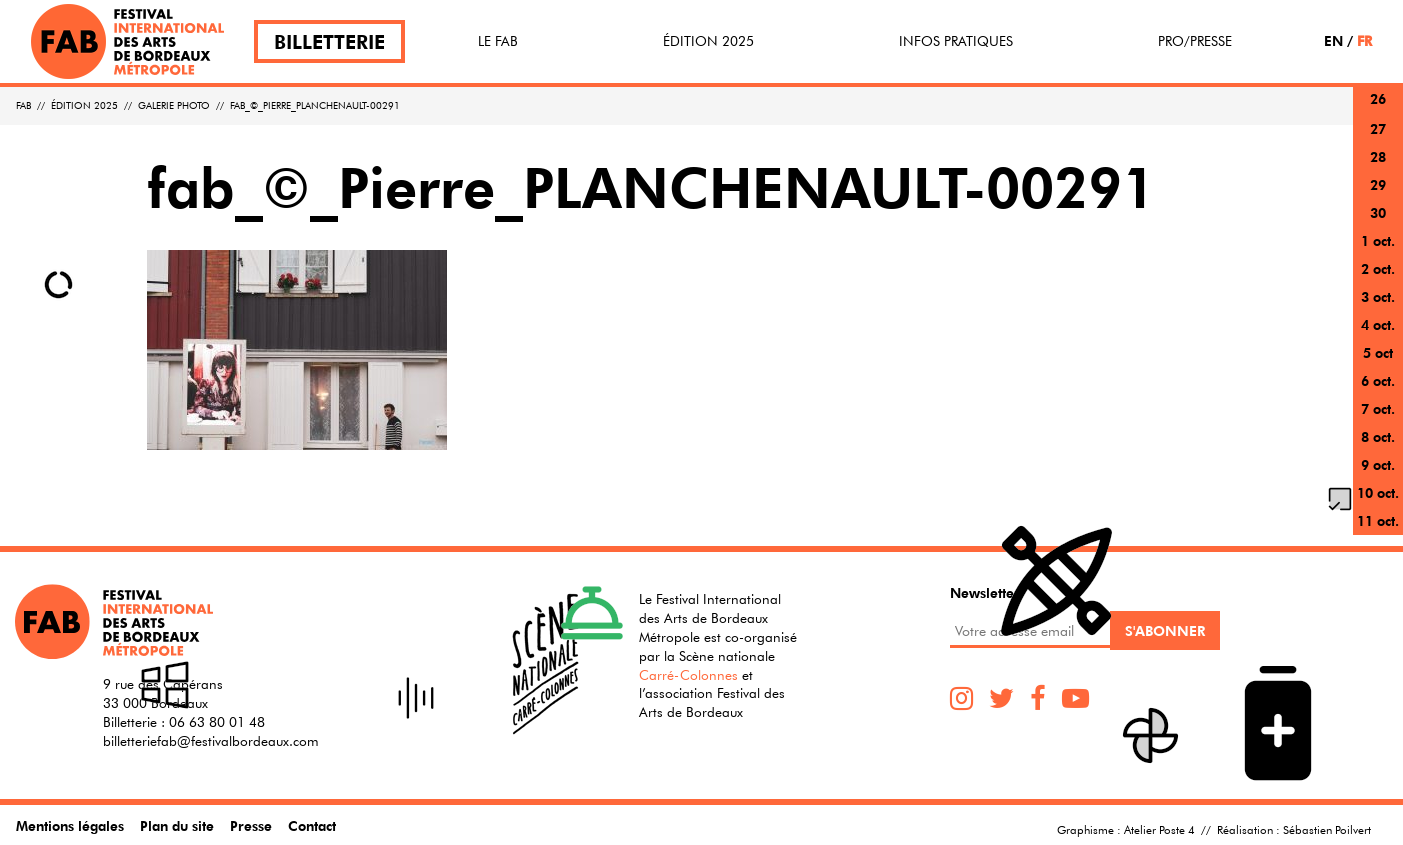  What do you see at coordinates (1056, 580) in the screenshot?
I see `kayak or canoe activity option` at bounding box center [1056, 580].